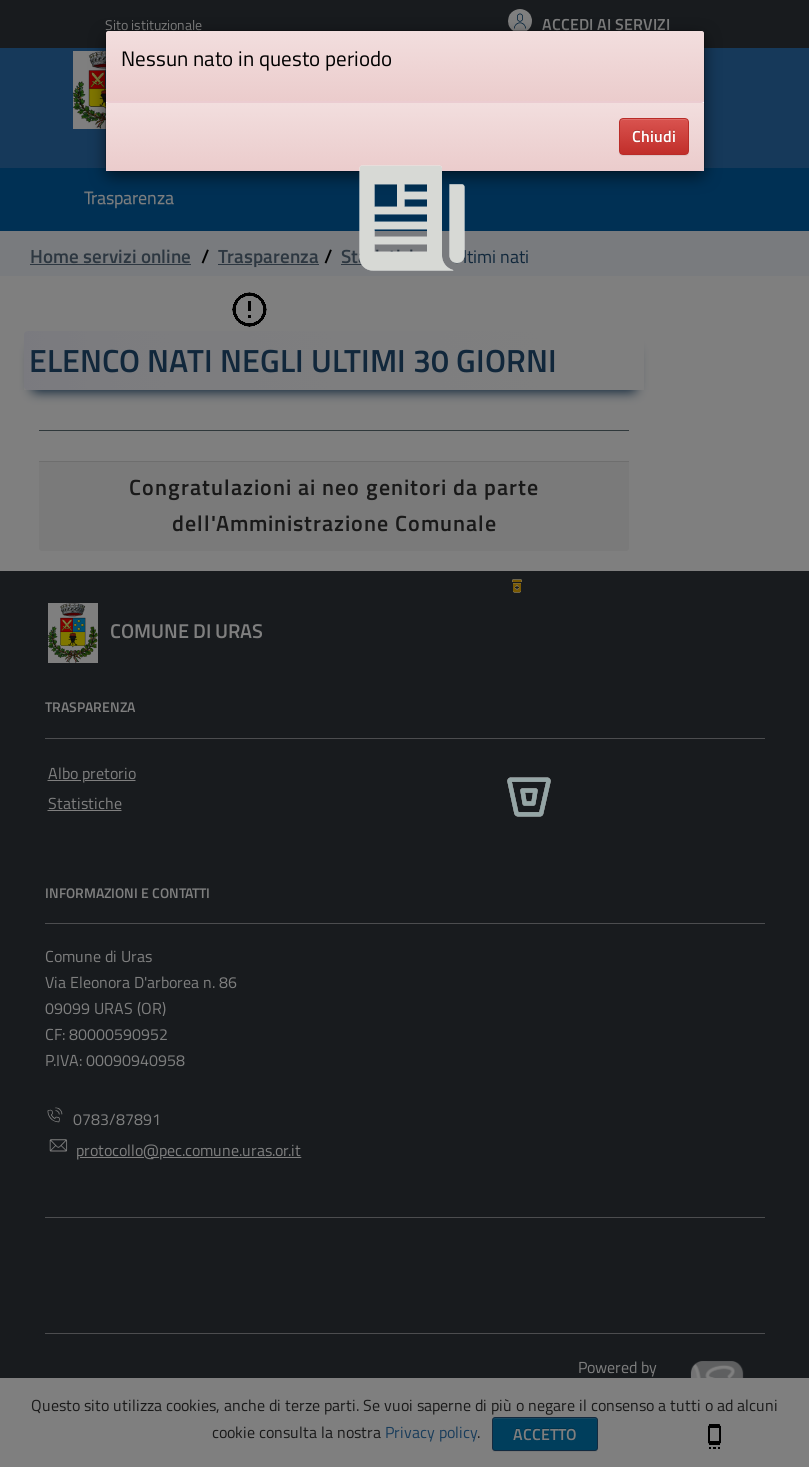 The image size is (809, 1467). What do you see at coordinates (714, 1436) in the screenshot?
I see `access mobile device settings` at bounding box center [714, 1436].